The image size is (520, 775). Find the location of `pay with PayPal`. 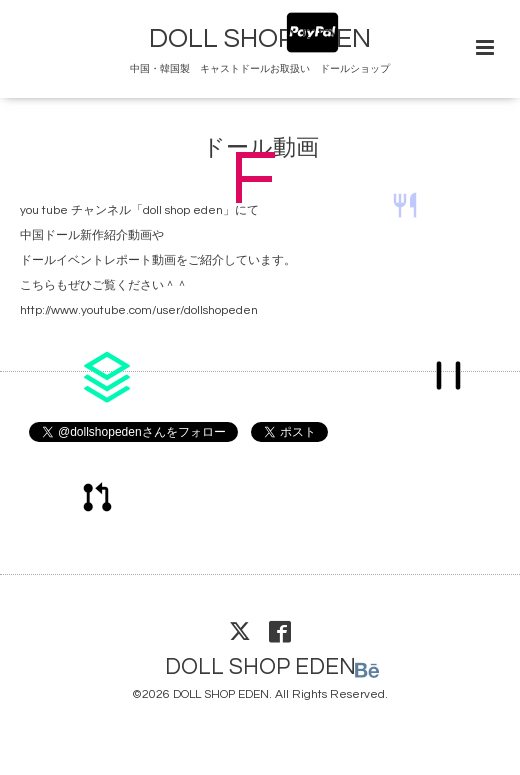

pay with PayPal is located at coordinates (312, 32).